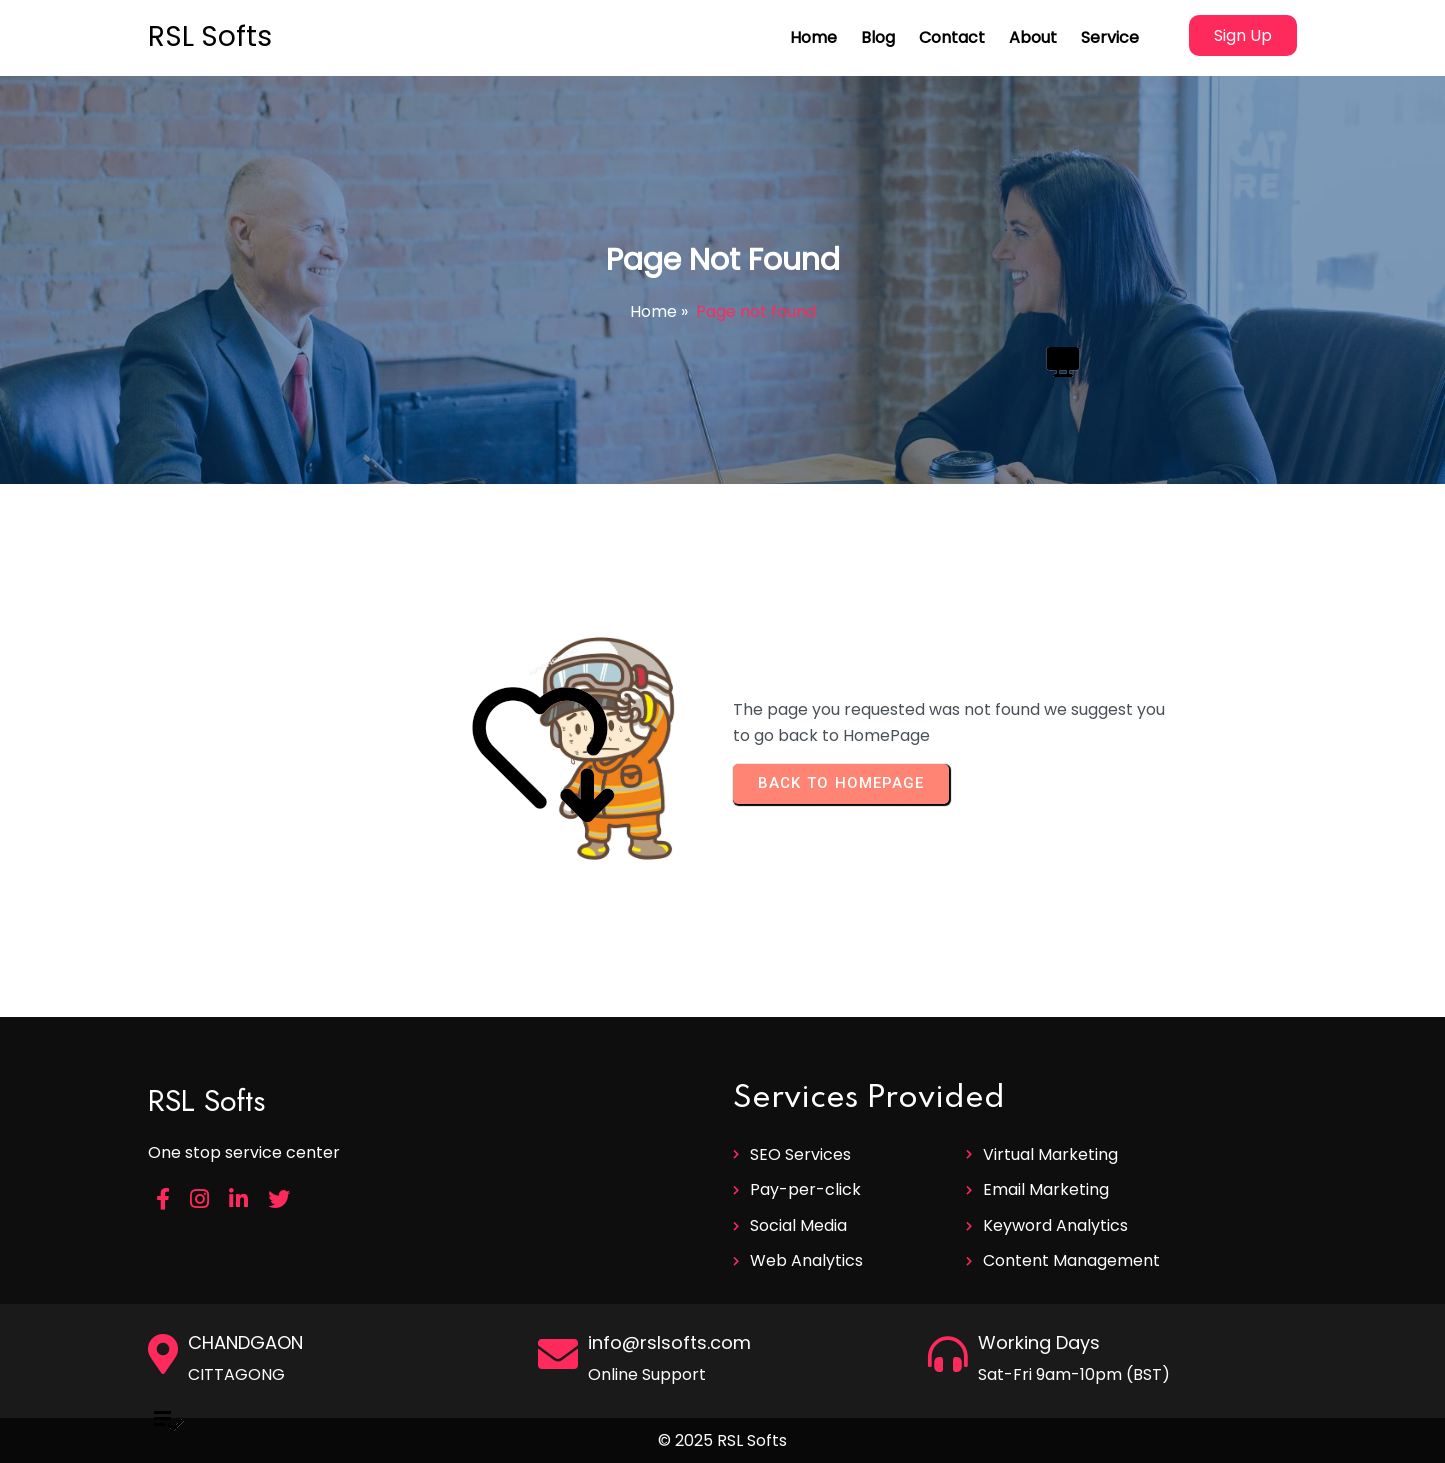 This screenshot has height=1463, width=1445. What do you see at coordinates (1063, 362) in the screenshot?
I see `switch to desktop view` at bounding box center [1063, 362].